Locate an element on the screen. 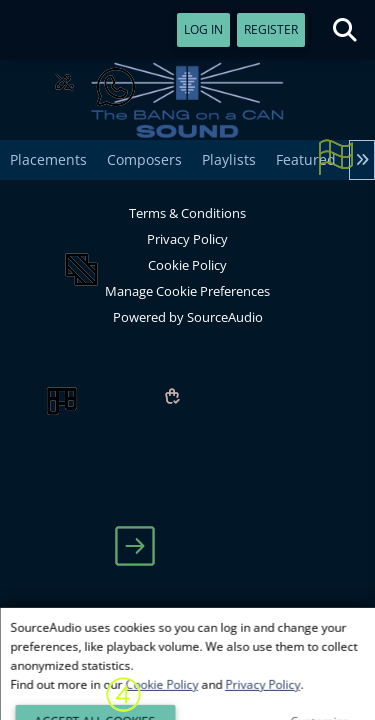 Image resolution: width=375 pixels, height=720 pixels. indicates step four in a multi-step process is located at coordinates (123, 694).